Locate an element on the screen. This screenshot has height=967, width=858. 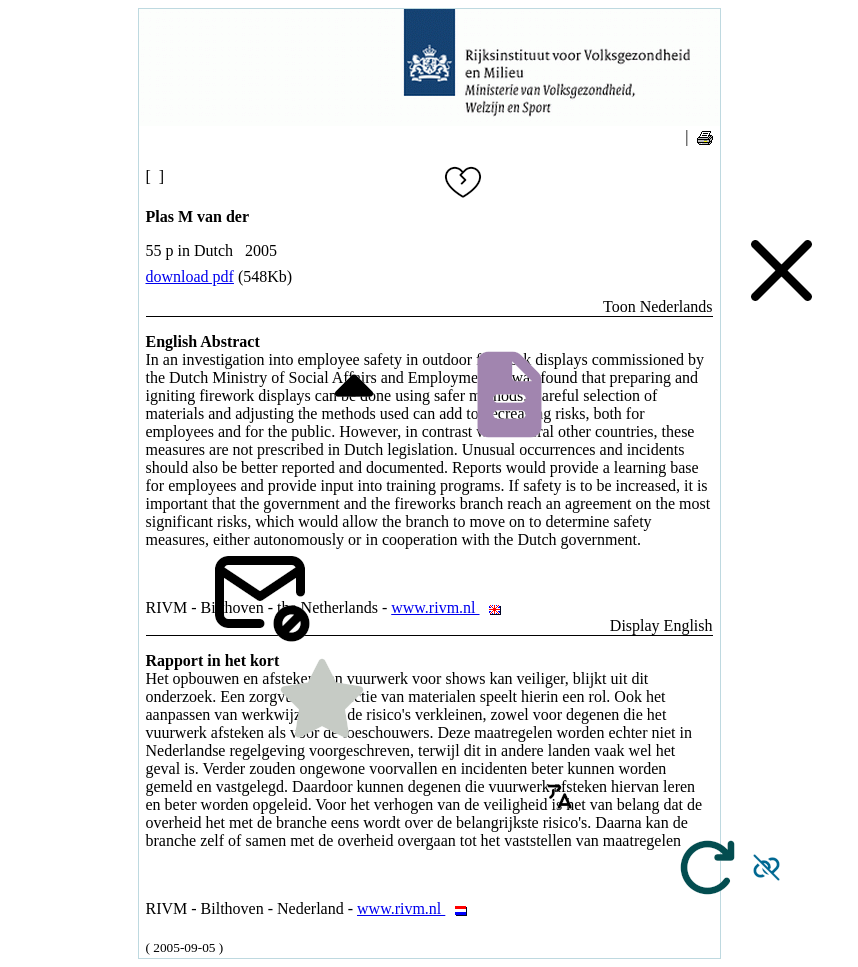
refresh or reload the current page is located at coordinates (707, 867).